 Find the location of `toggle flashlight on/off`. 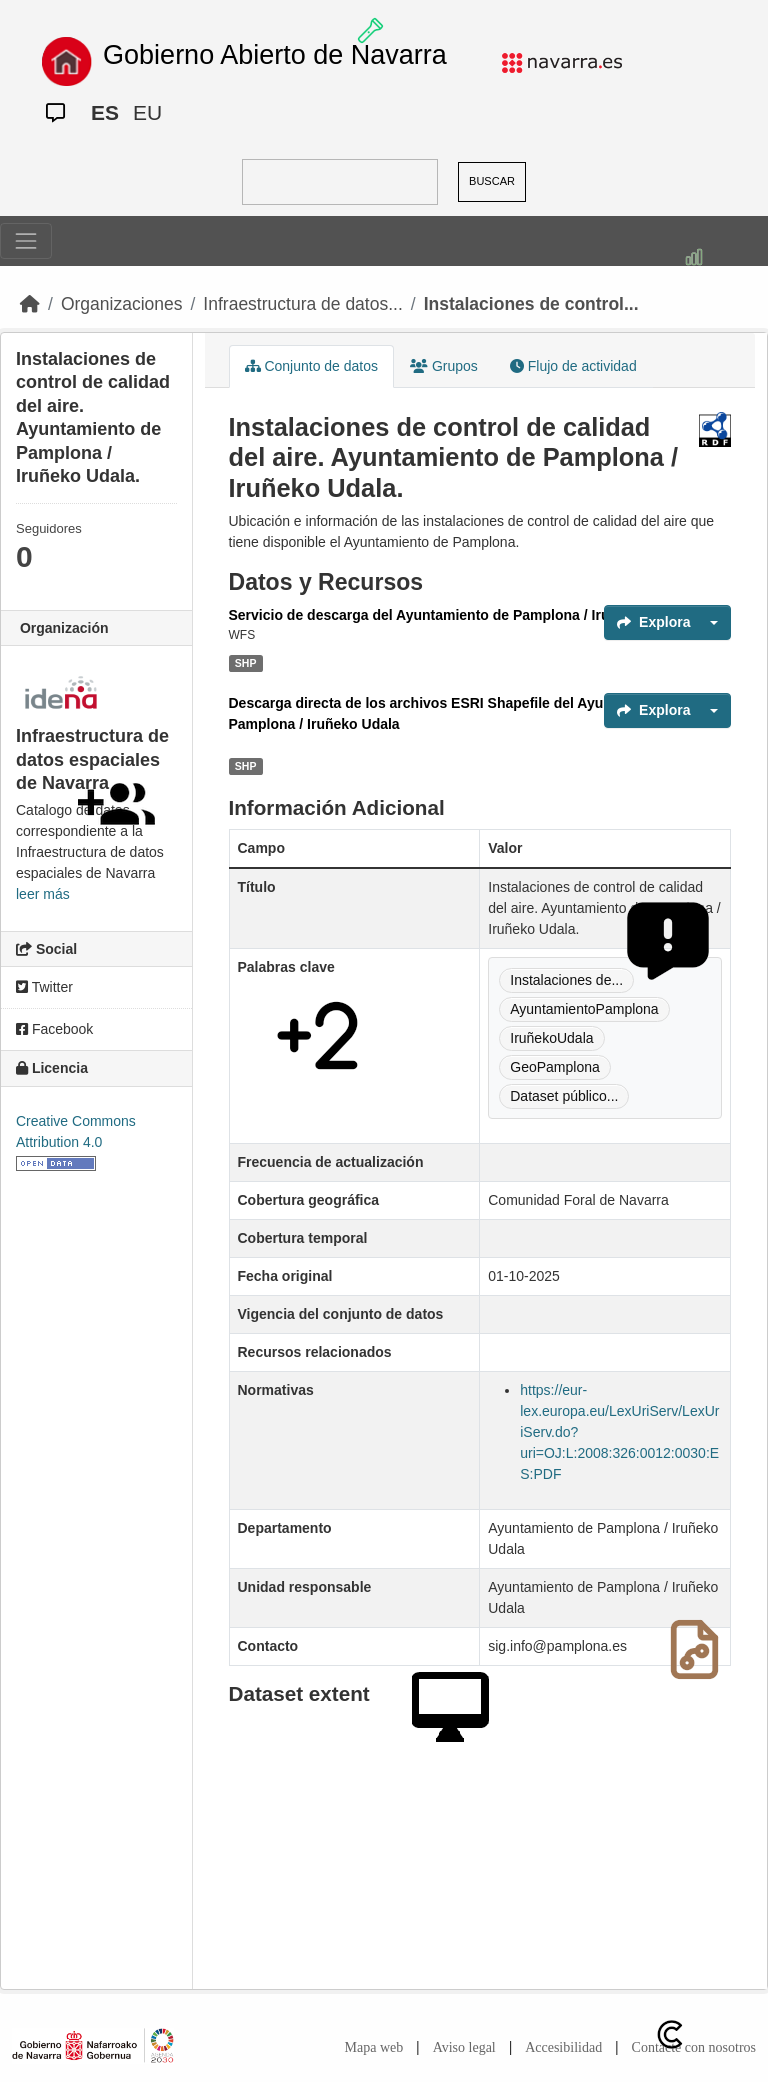

toggle flashlight on/off is located at coordinates (370, 30).